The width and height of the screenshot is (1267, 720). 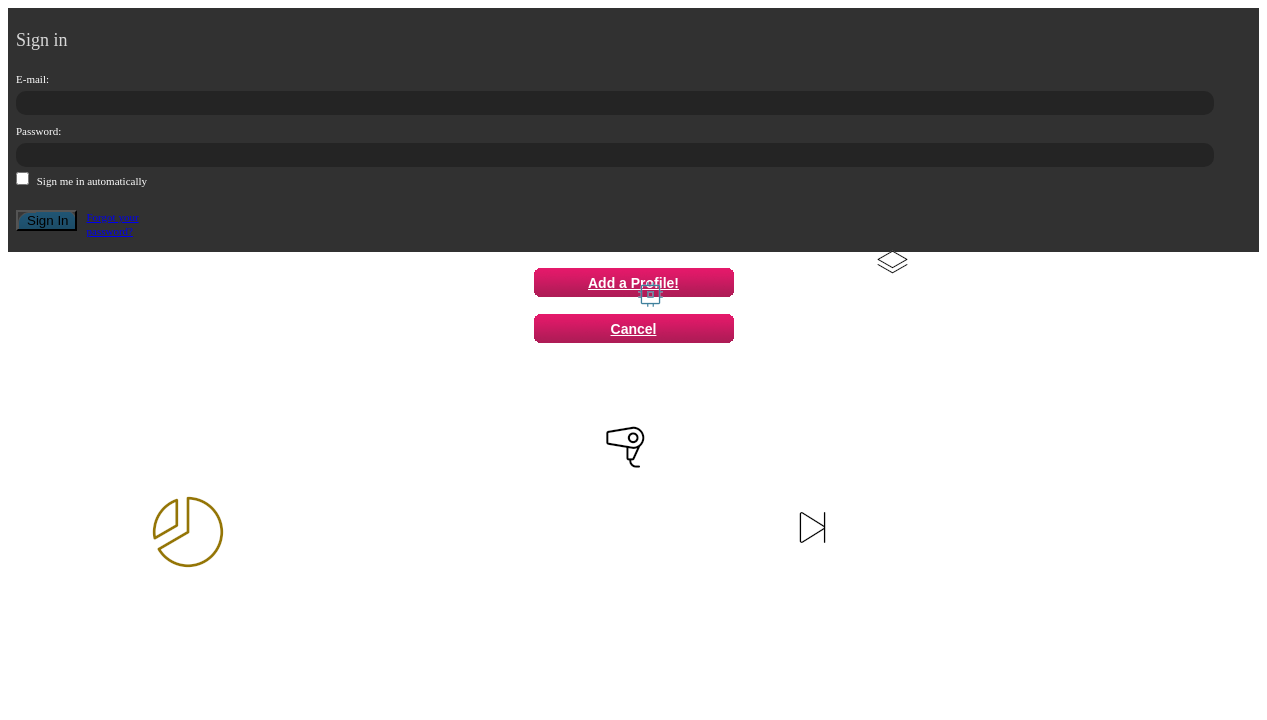 What do you see at coordinates (650, 294) in the screenshot?
I see `view system processor information` at bounding box center [650, 294].